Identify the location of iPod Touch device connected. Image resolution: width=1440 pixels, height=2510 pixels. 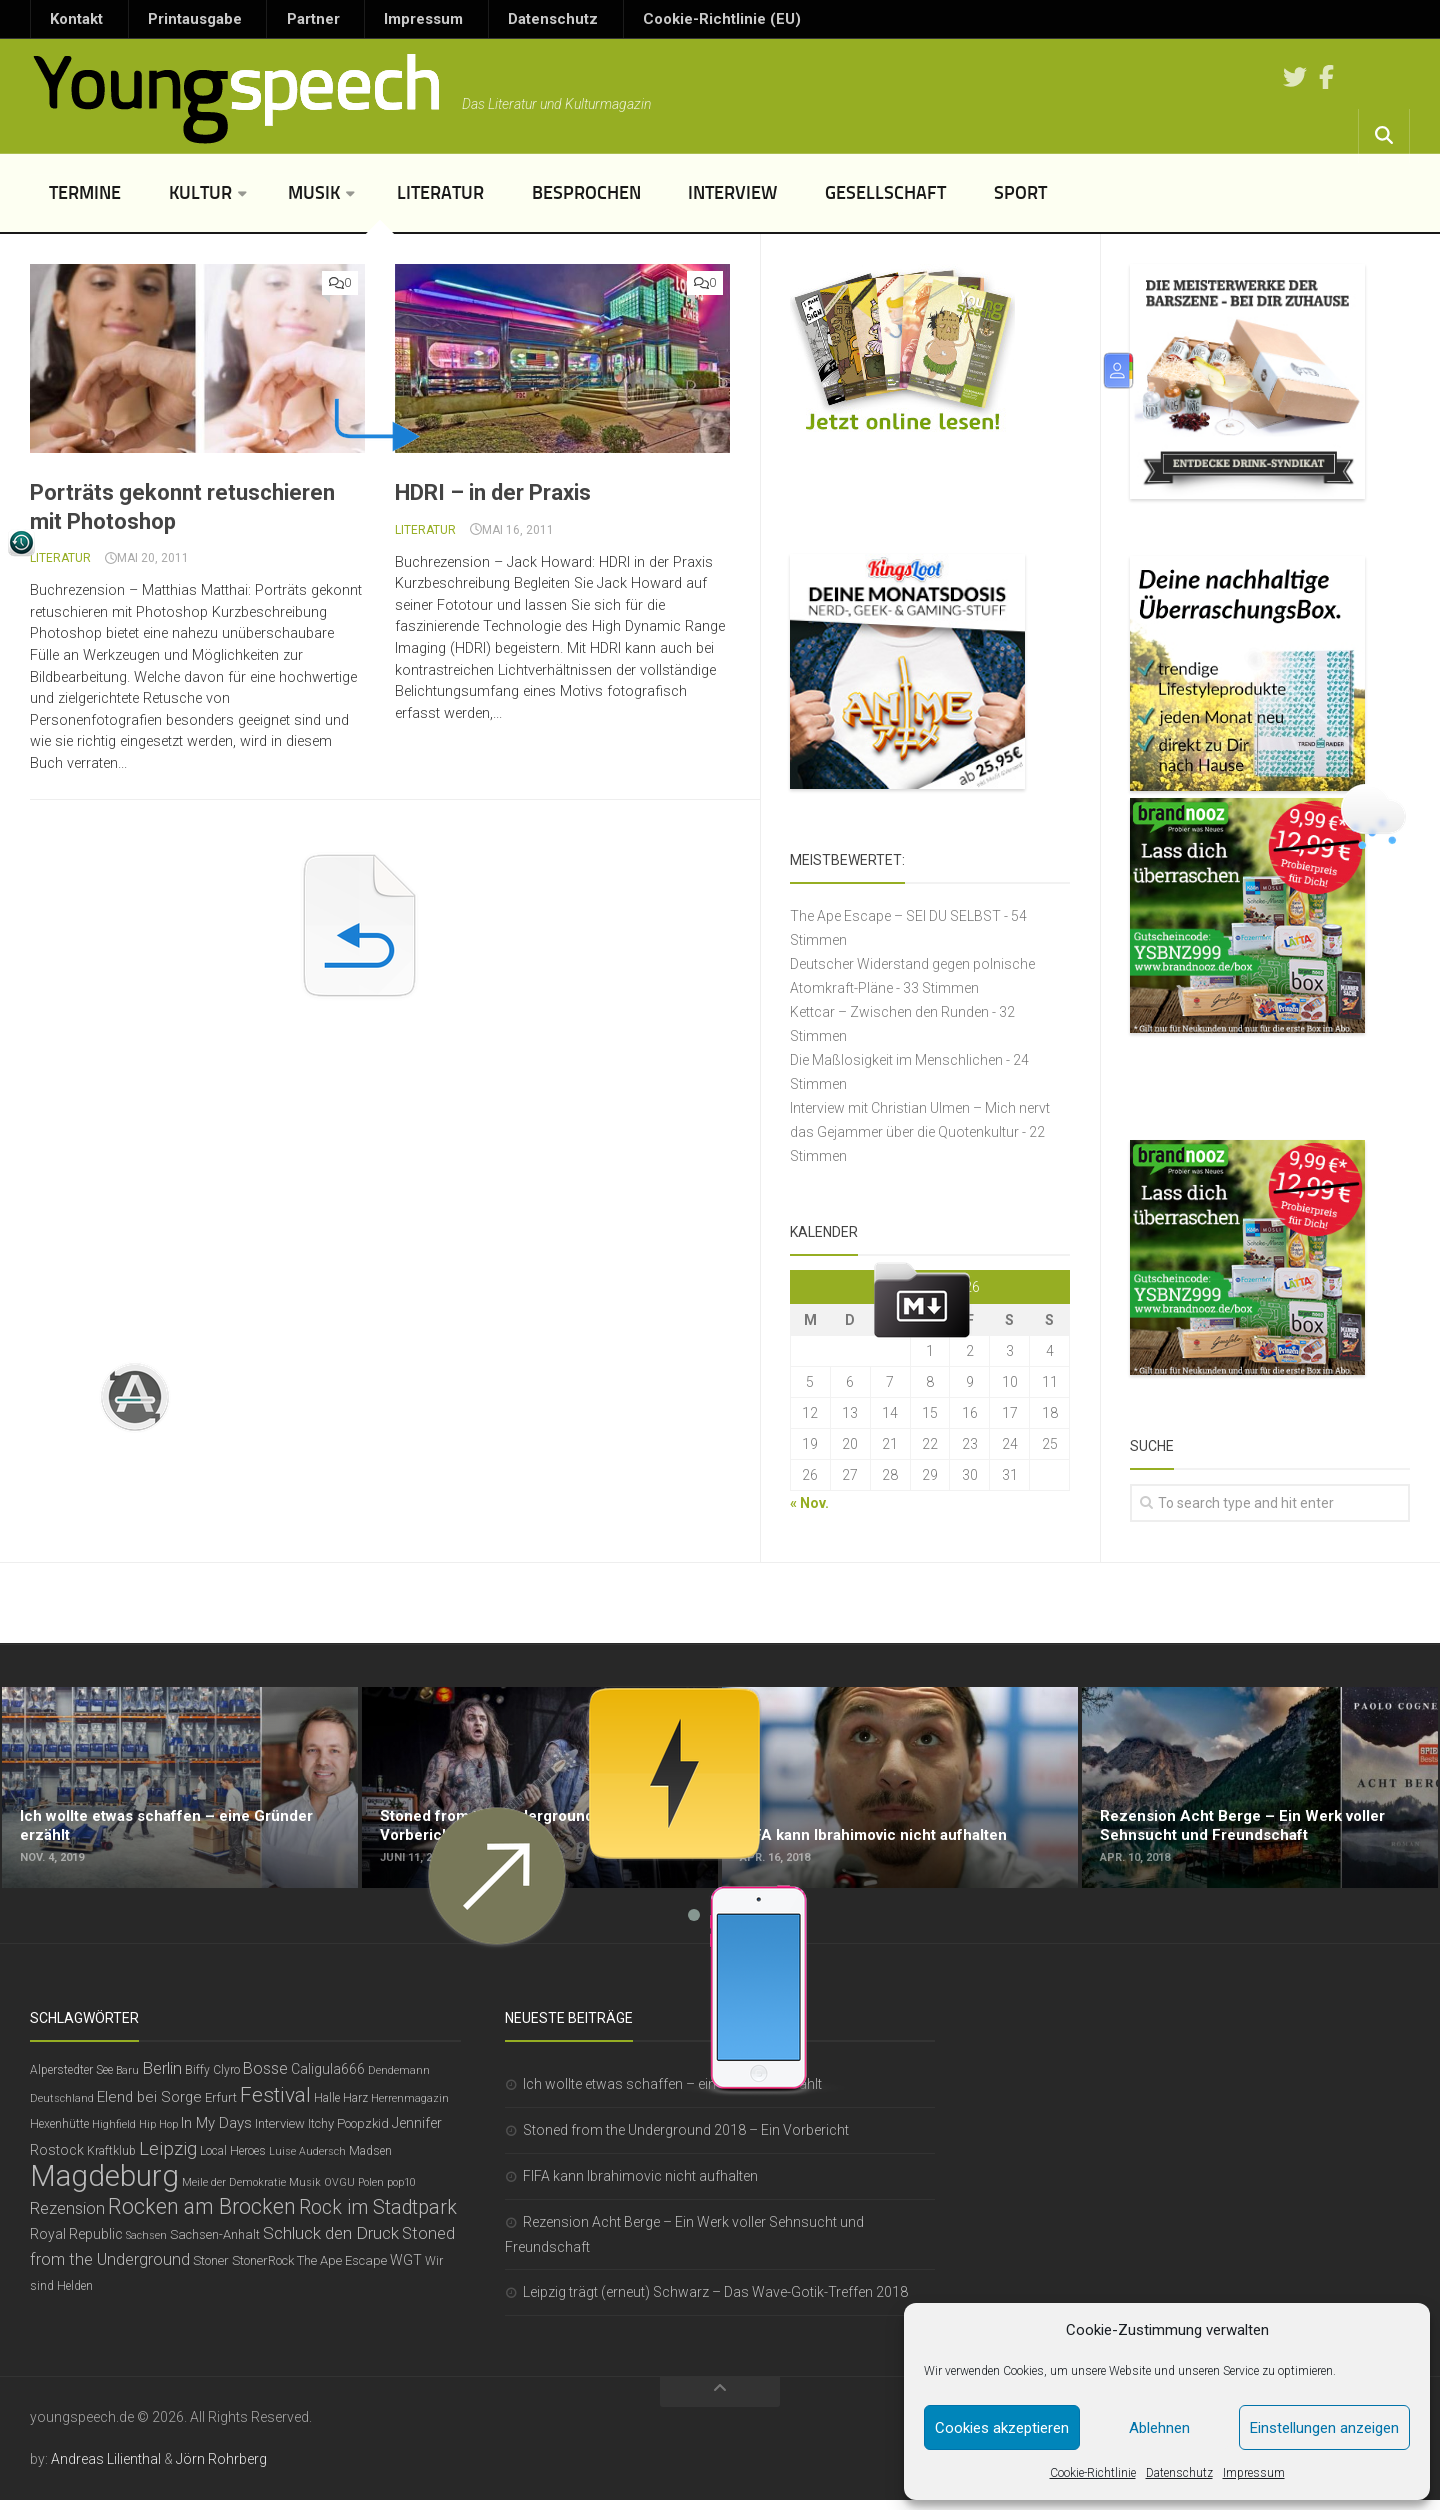
(759, 1991).